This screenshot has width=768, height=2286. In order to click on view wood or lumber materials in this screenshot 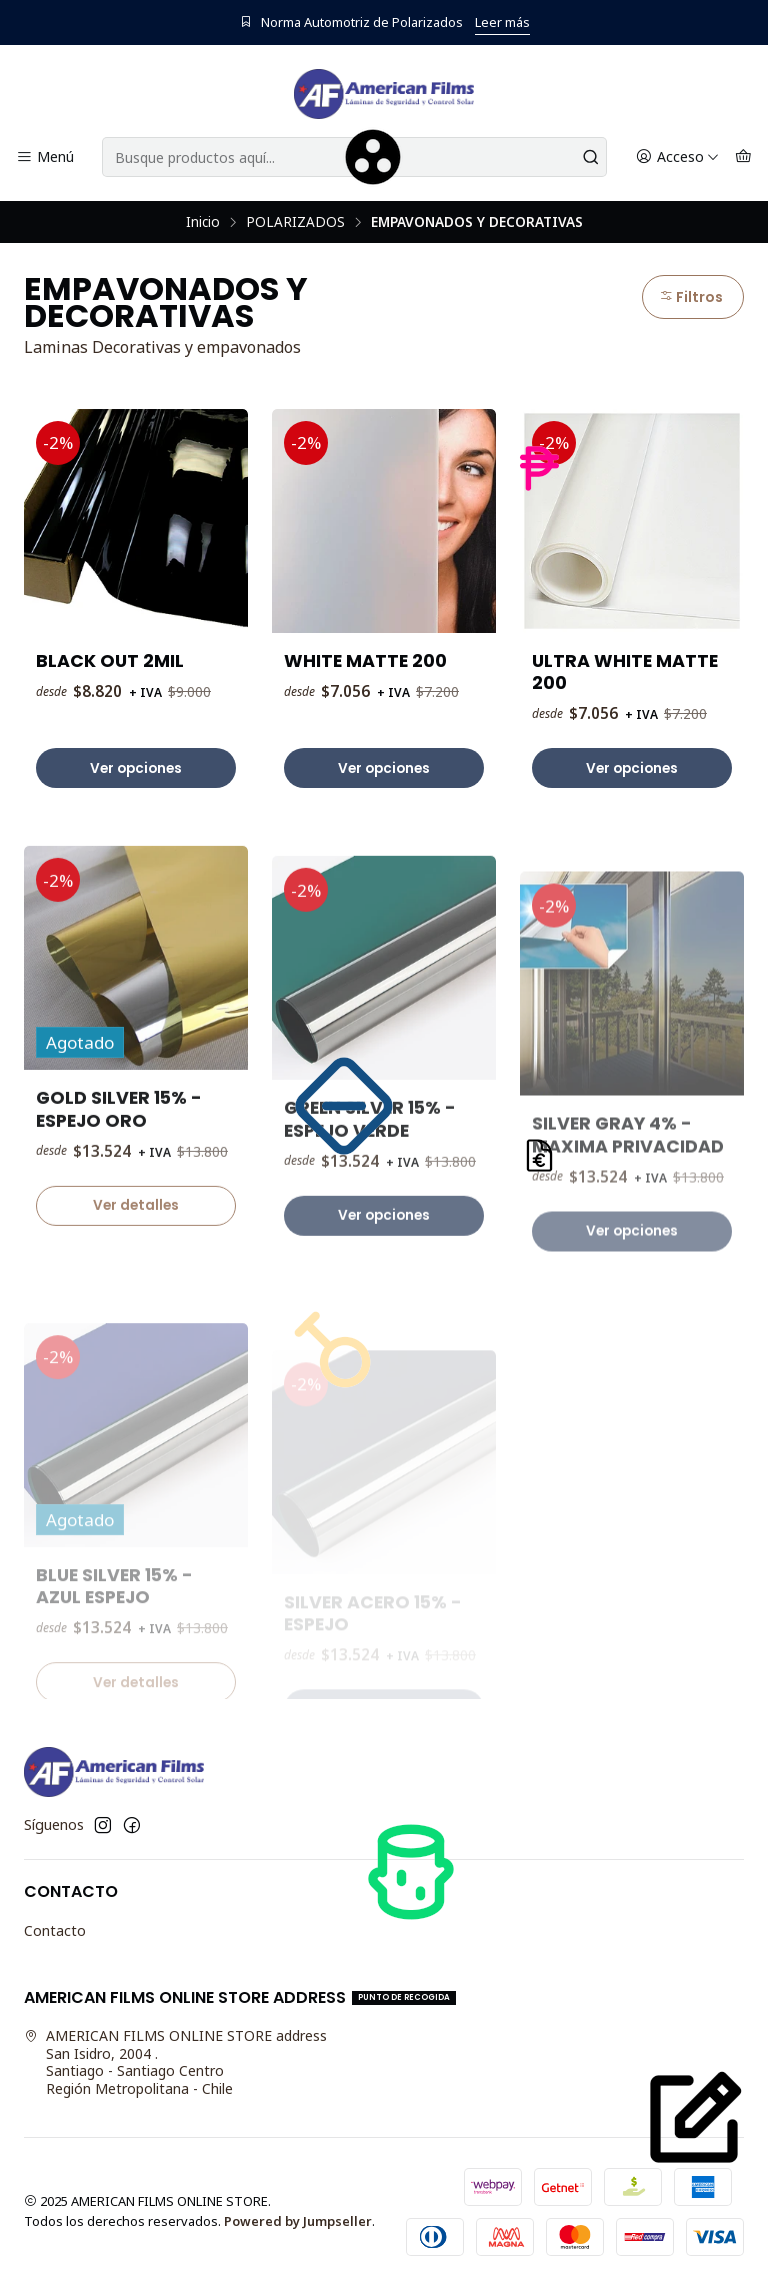, I will do `click(411, 1872)`.